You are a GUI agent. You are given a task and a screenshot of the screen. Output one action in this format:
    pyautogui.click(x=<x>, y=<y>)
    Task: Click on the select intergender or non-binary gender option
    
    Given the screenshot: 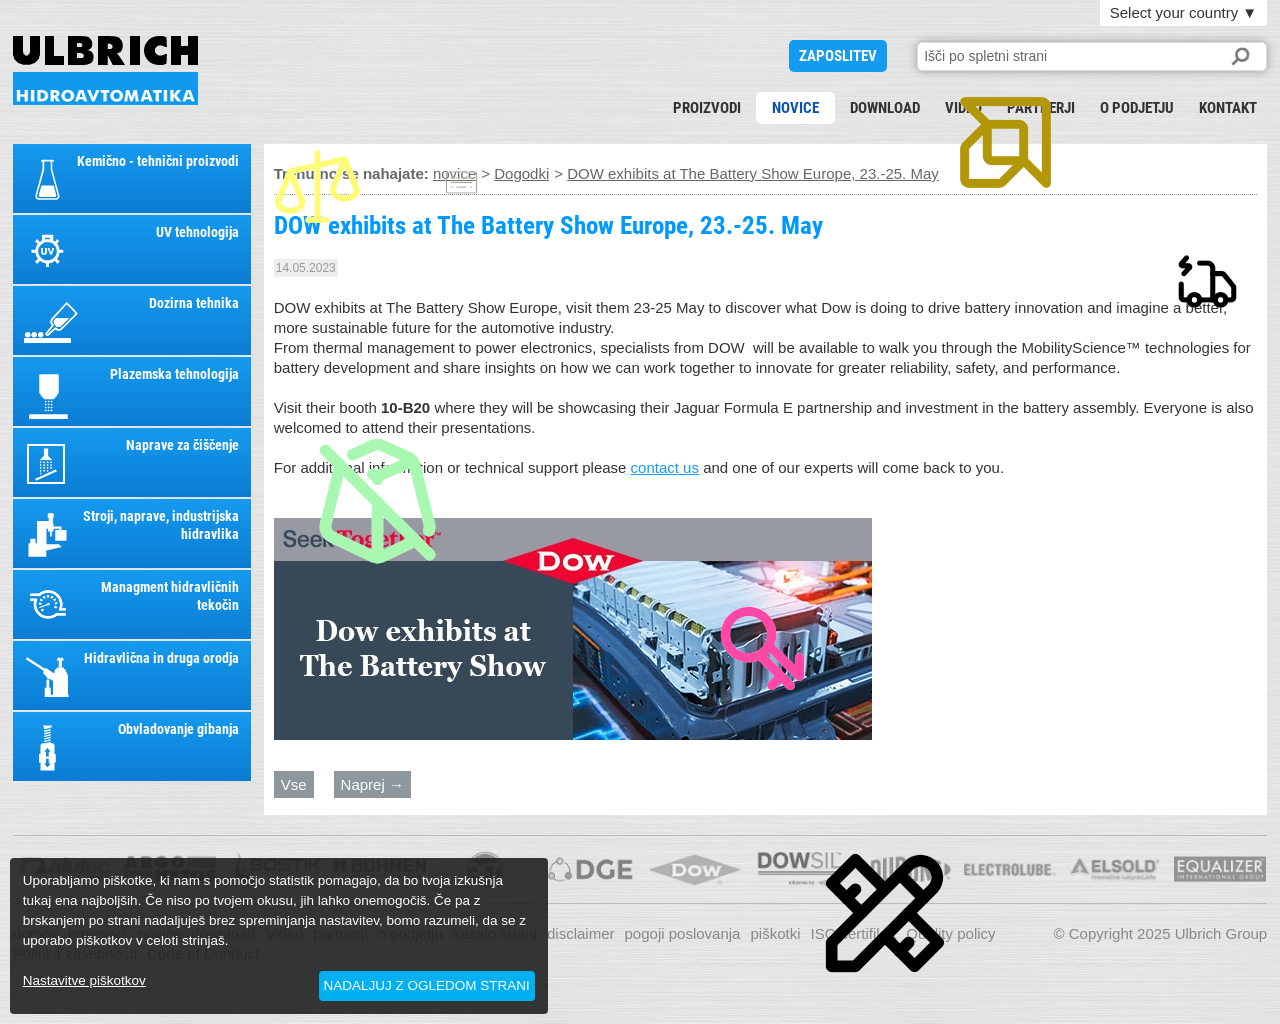 What is the action you would take?
    pyautogui.click(x=762, y=648)
    